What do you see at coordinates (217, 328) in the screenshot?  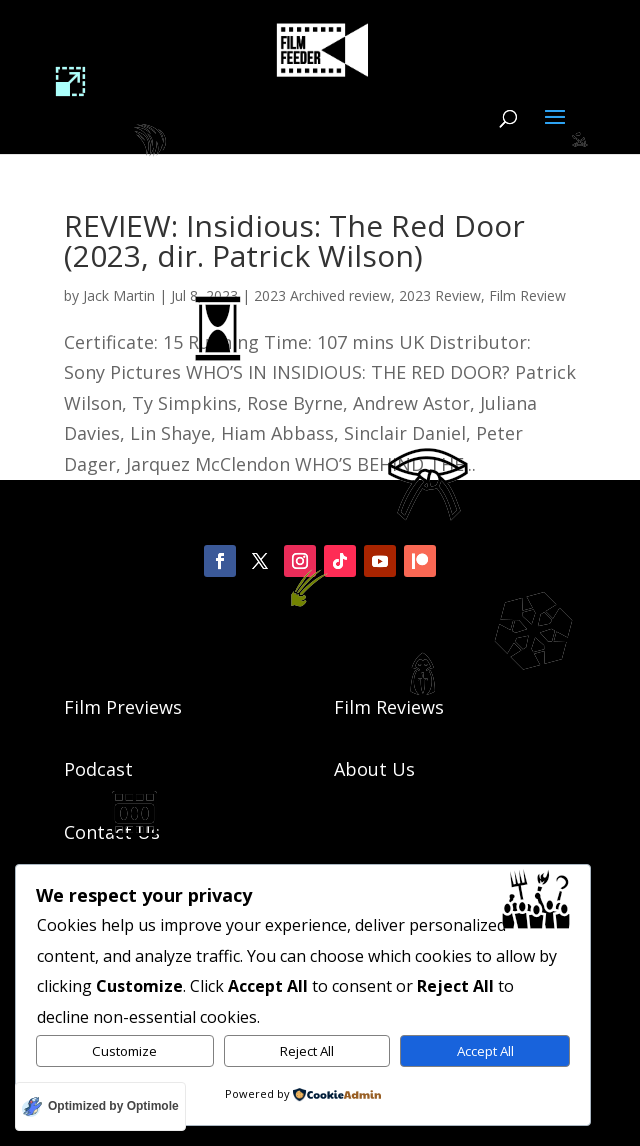 I see `indicates a loading or processing state` at bounding box center [217, 328].